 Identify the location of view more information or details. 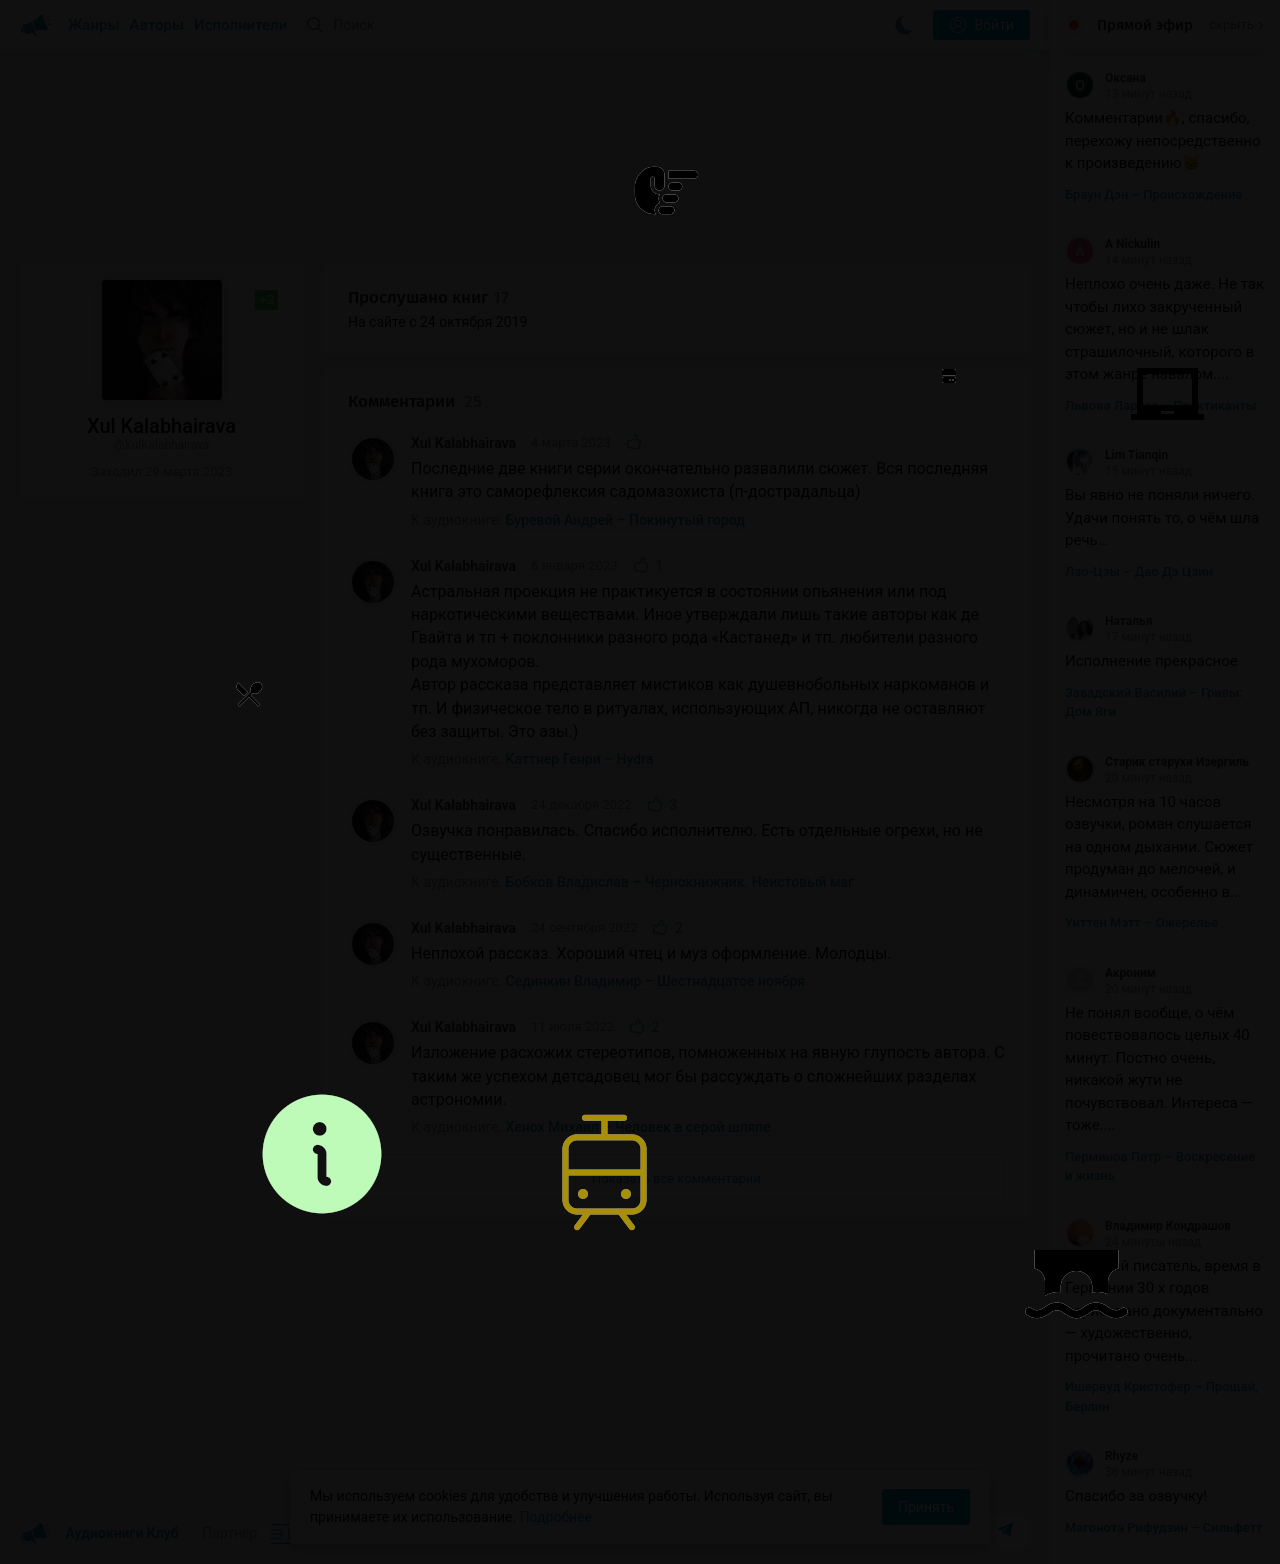
(322, 1154).